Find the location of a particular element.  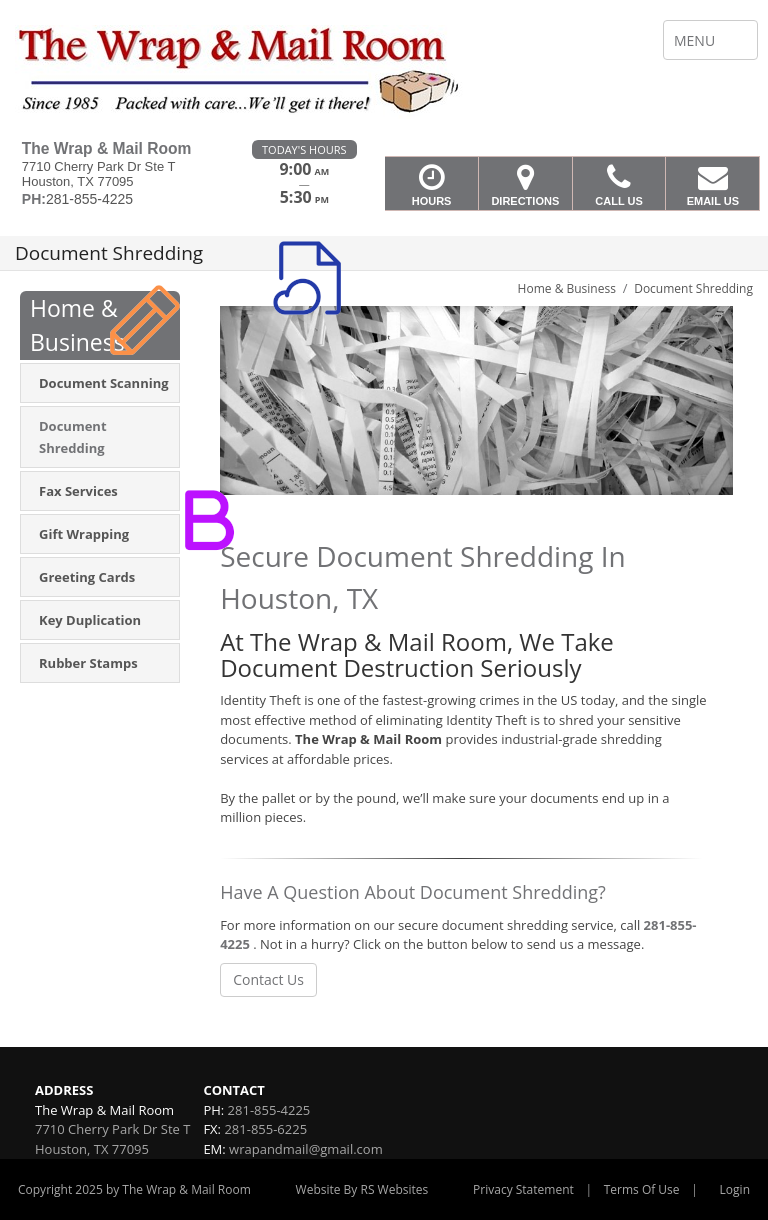

apply bold formatting to selected text is located at coordinates (205, 521).